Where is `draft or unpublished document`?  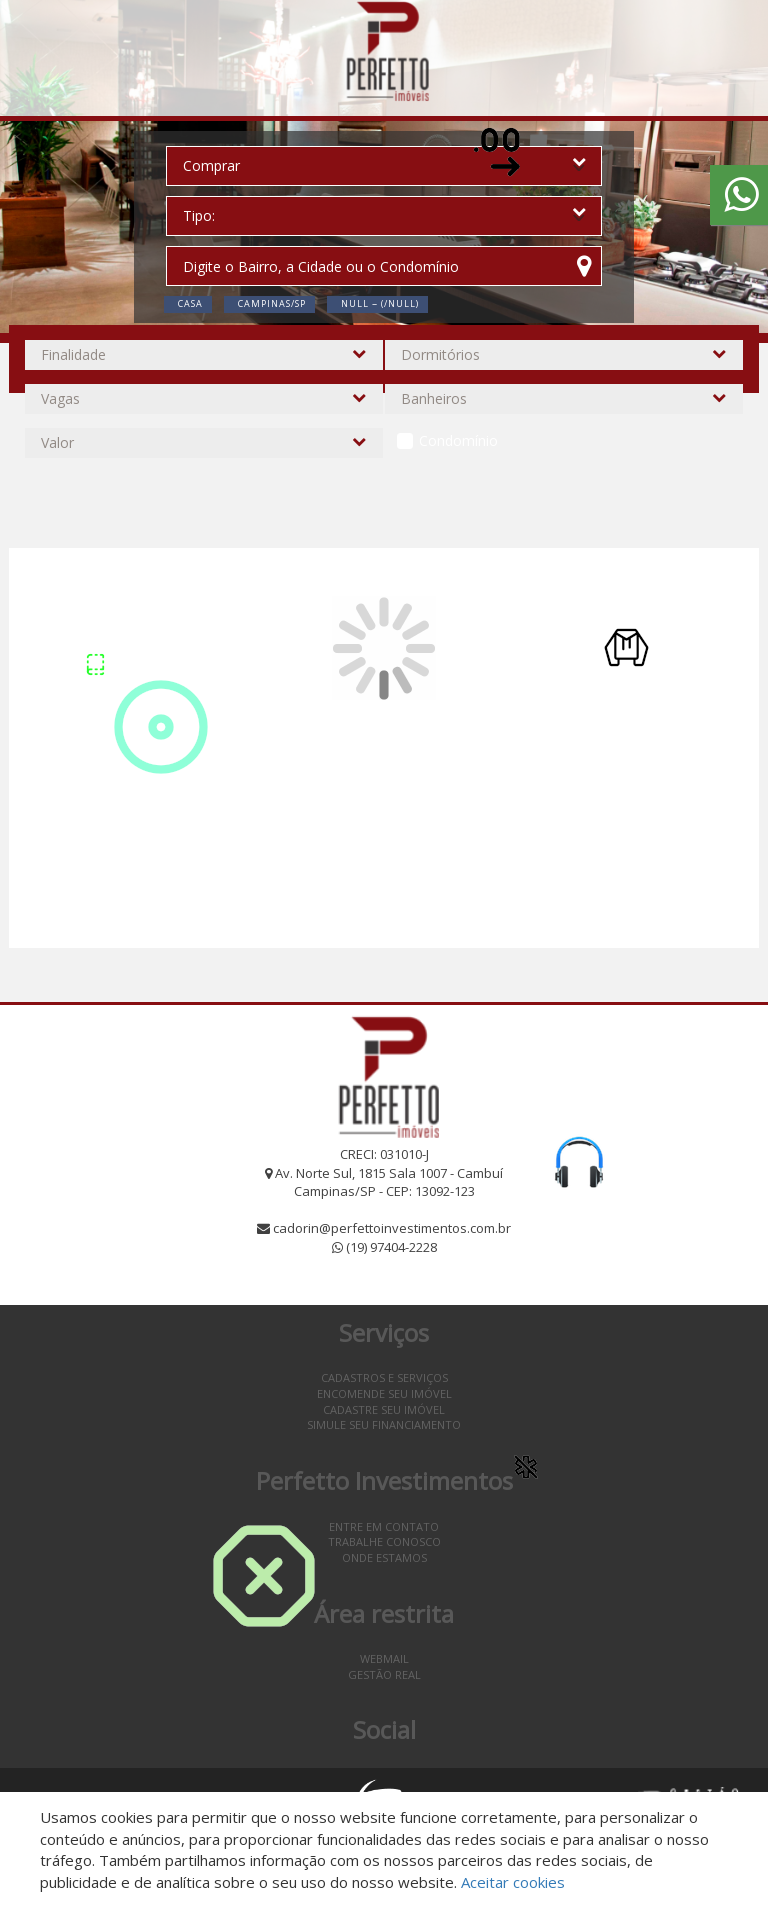
draft or unpublished document is located at coordinates (95, 664).